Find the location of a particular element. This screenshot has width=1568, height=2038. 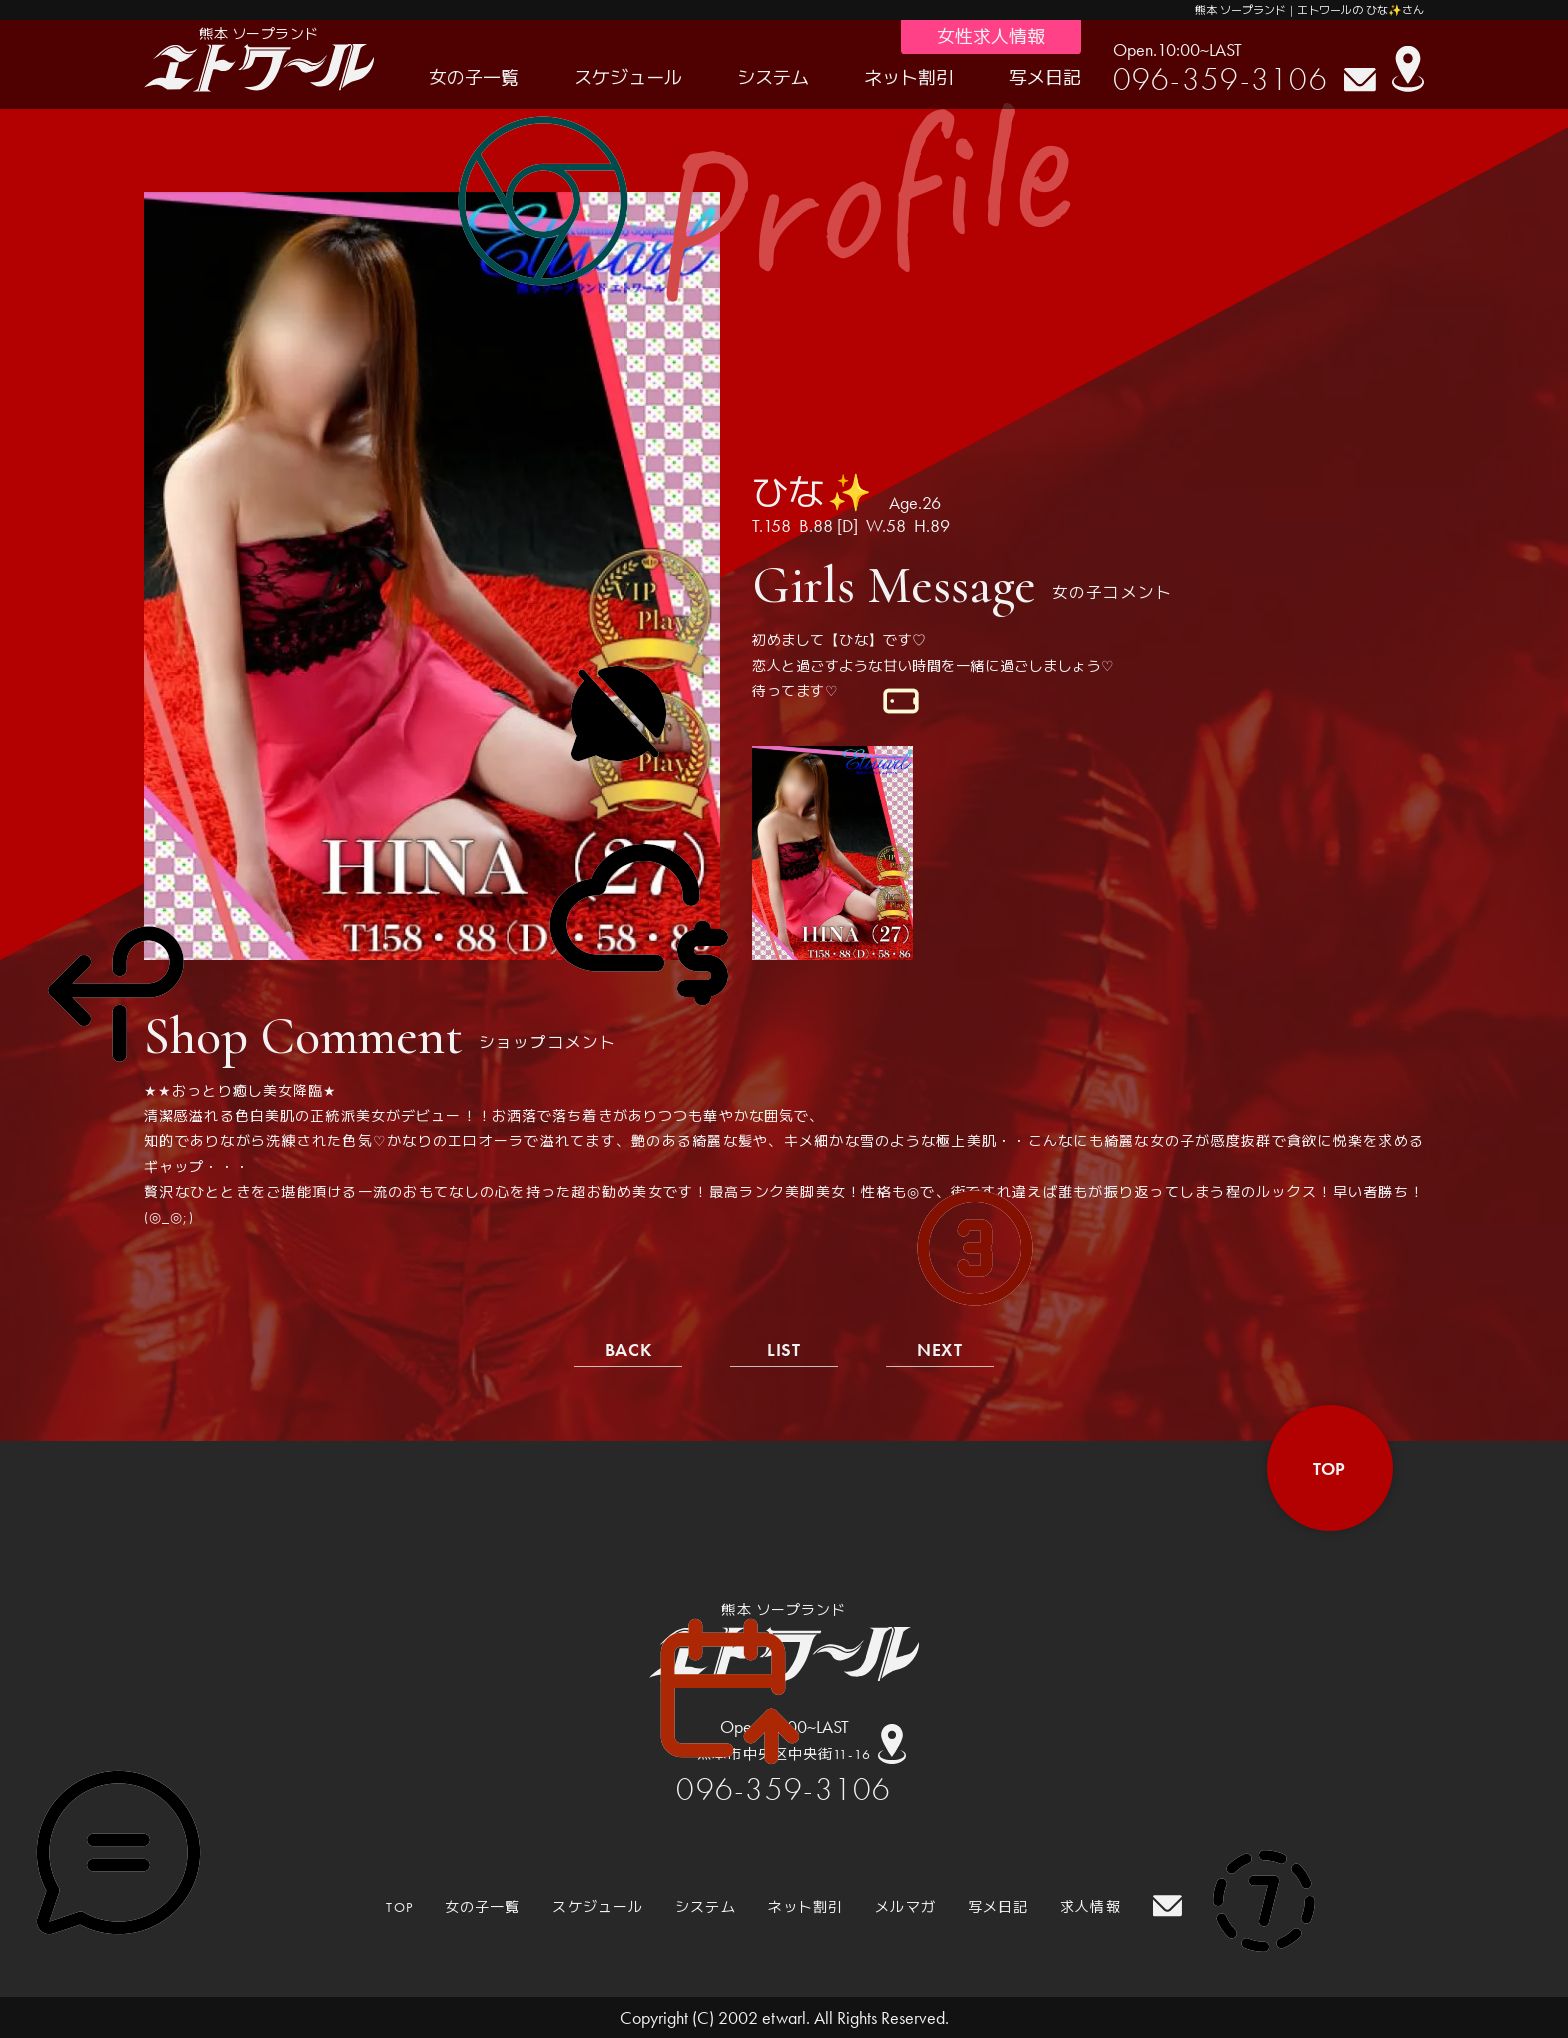

mute or disable chat notifications is located at coordinates (618, 713).